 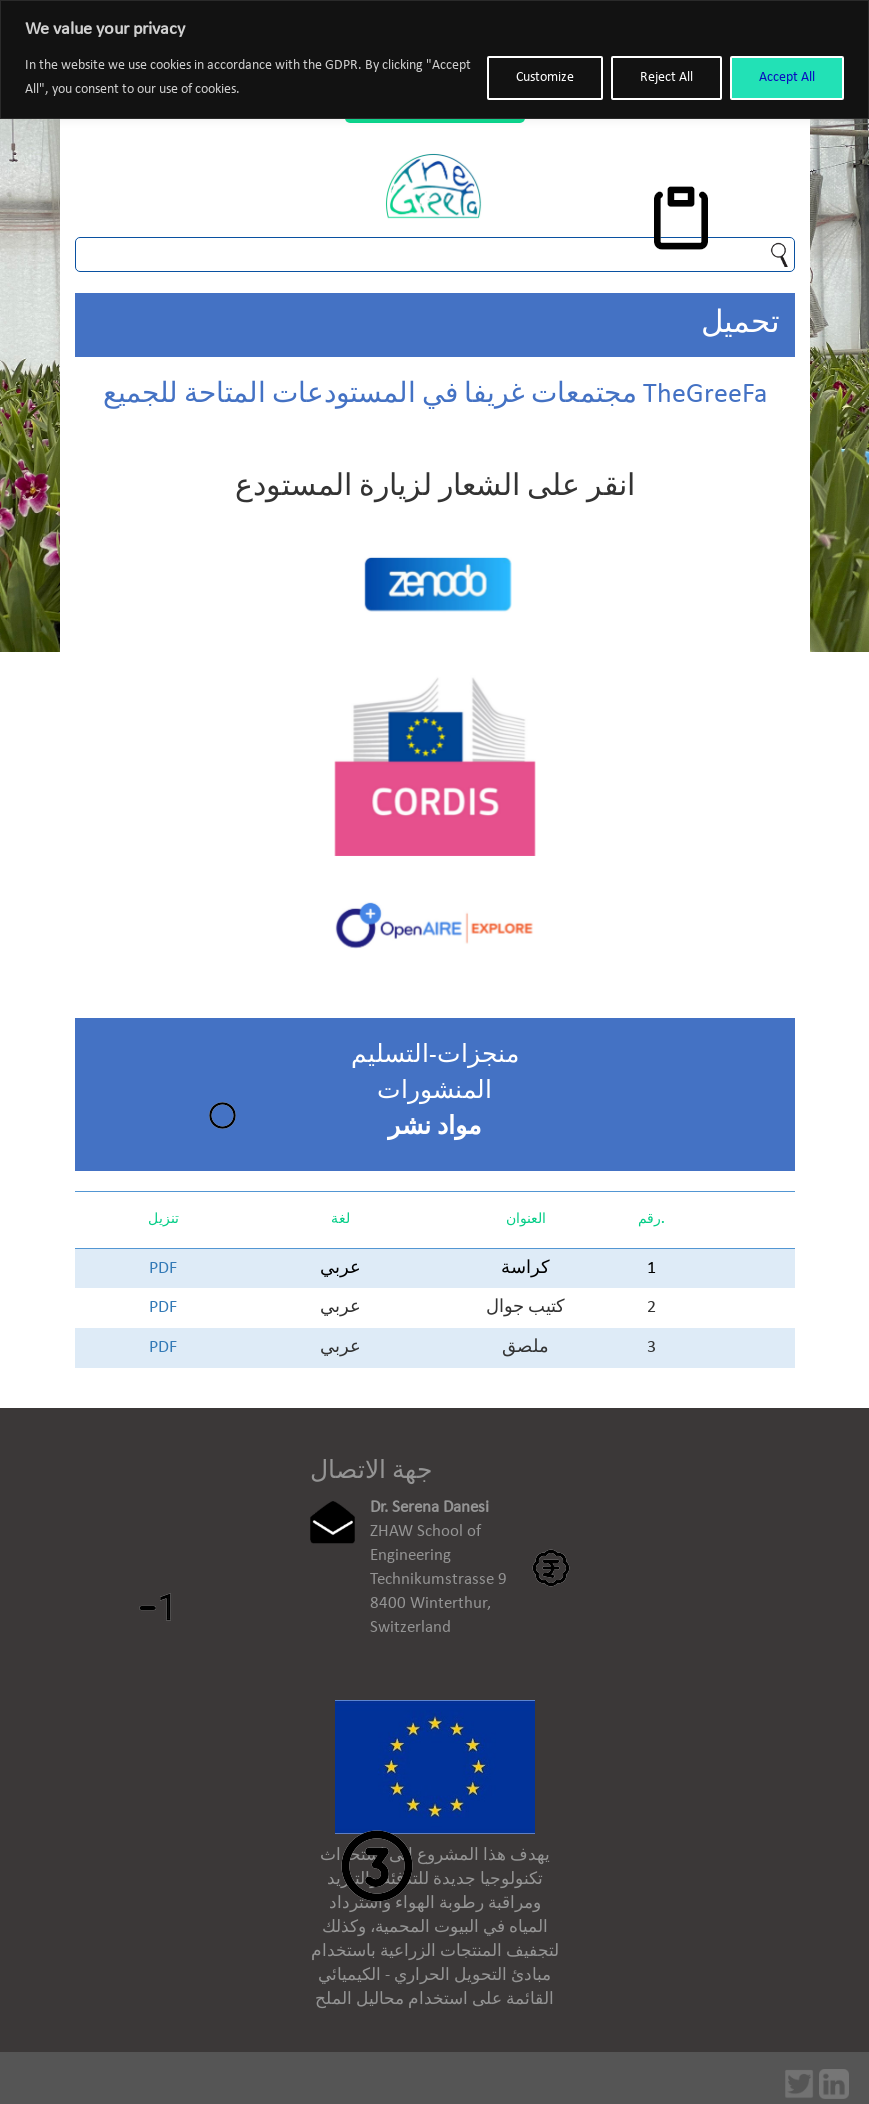 I want to click on view Indian rupee pricing or payment, so click(x=551, y=1568).